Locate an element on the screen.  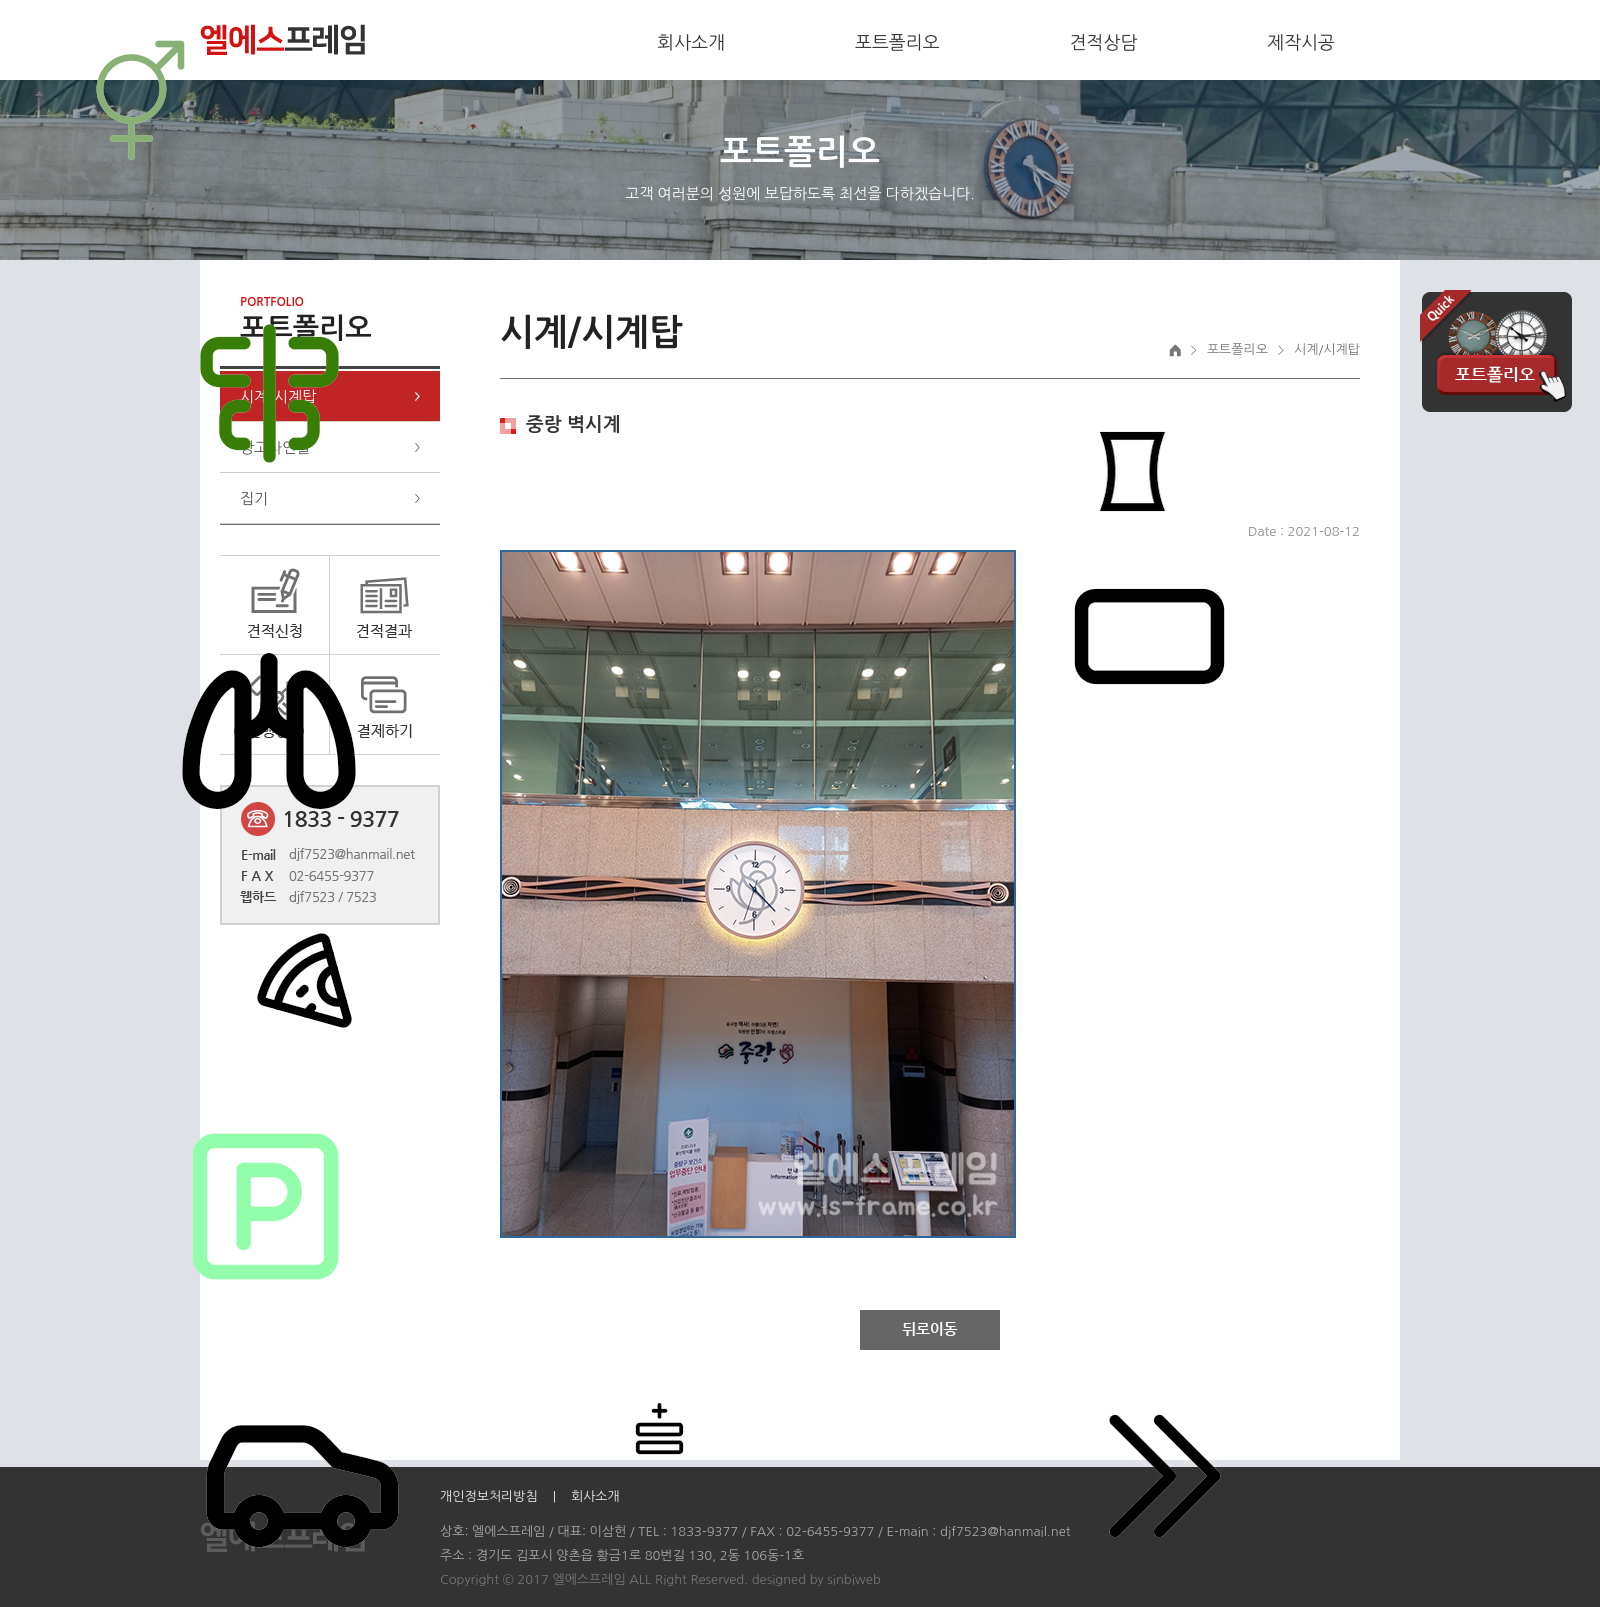
order food or access food delivery is located at coordinates (304, 980).